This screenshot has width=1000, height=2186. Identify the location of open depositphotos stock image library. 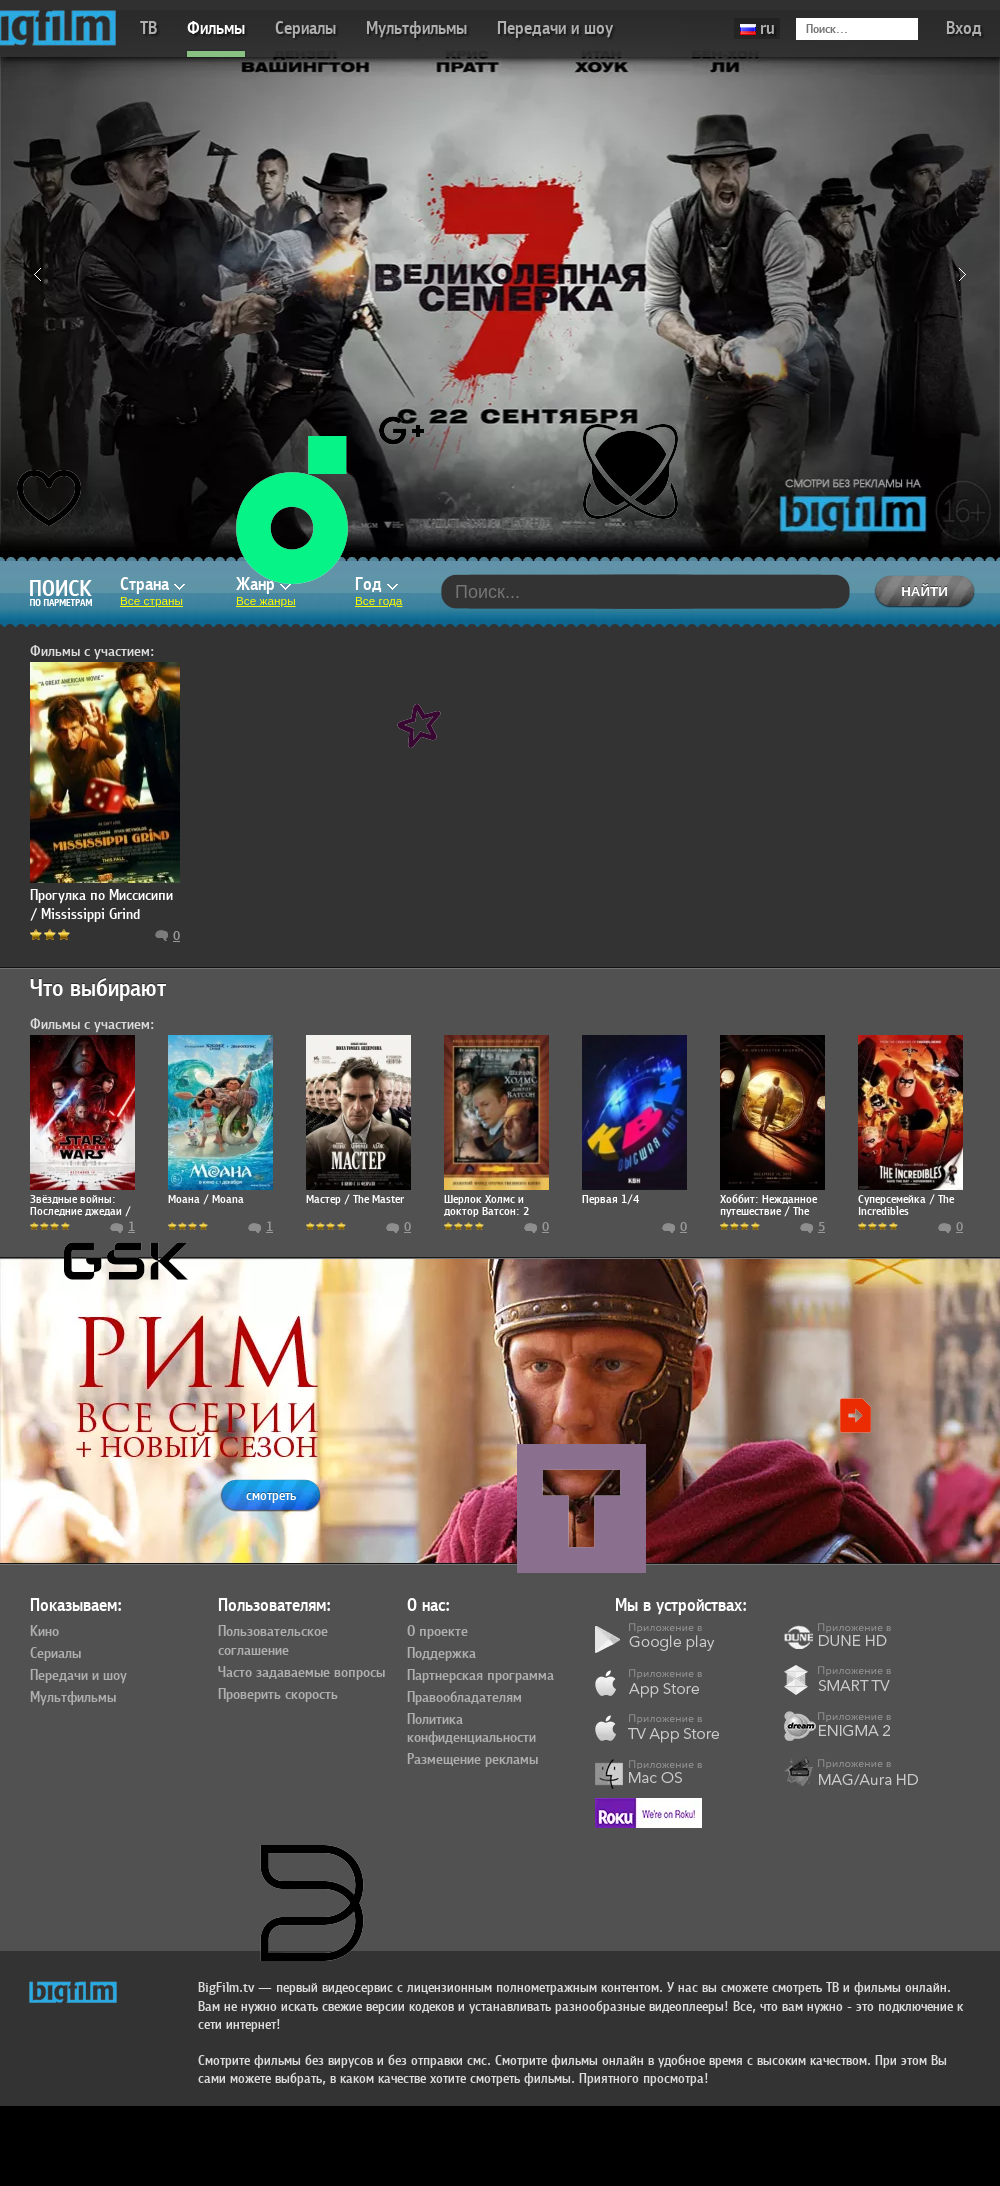
(292, 510).